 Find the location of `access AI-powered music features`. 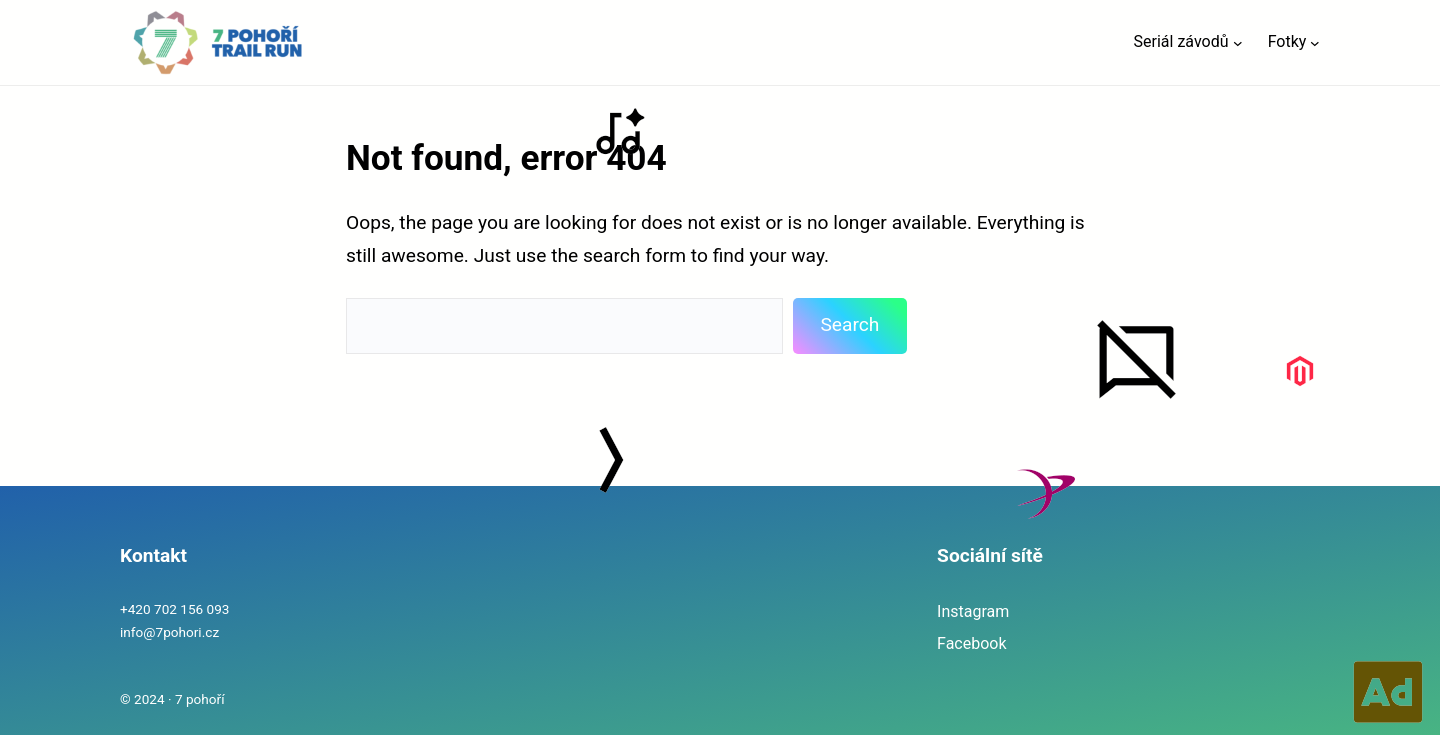

access AI-powered music features is located at coordinates (621, 133).